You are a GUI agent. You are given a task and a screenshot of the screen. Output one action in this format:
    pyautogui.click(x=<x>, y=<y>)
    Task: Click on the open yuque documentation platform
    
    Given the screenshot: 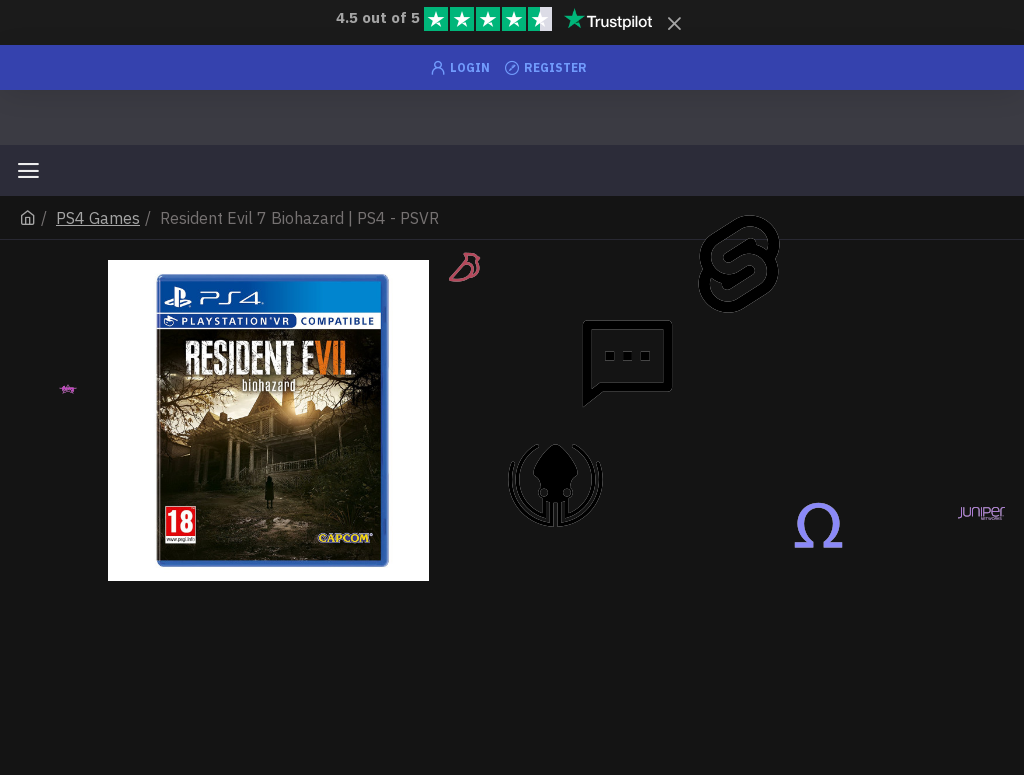 What is the action you would take?
    pyautogui.click(x=464, y=266)
    